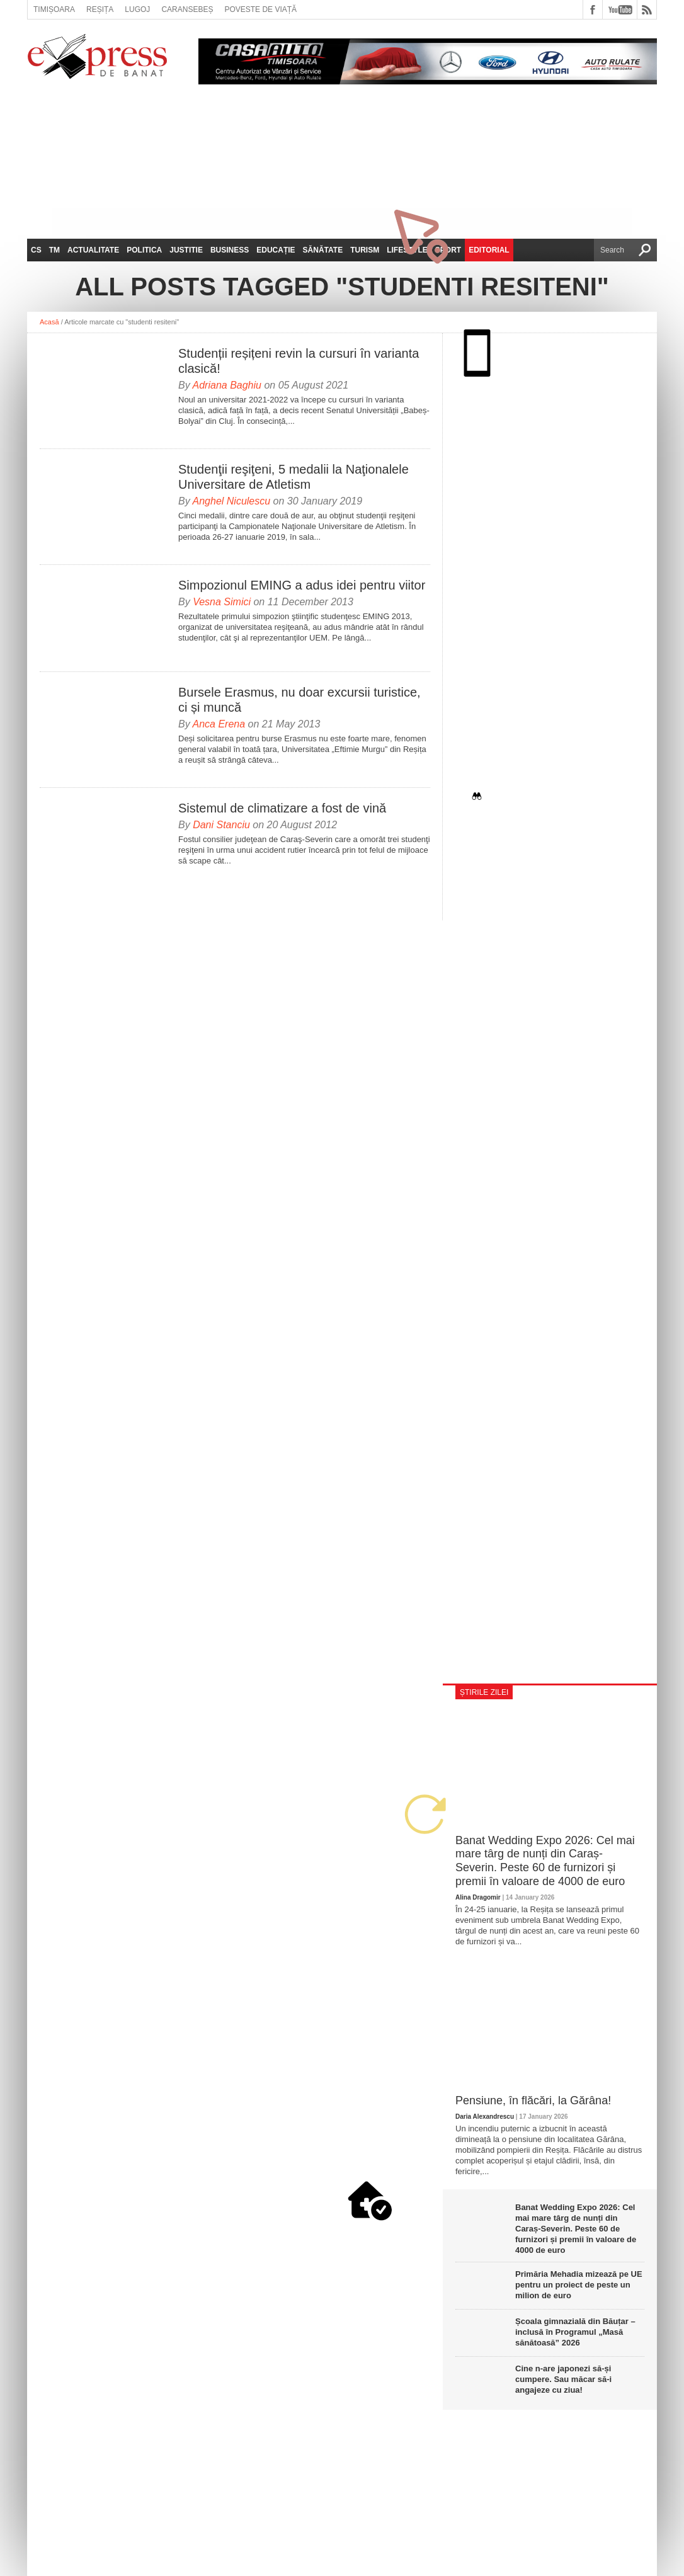 The image size is (684, 2576). What do you see at coordinates (477, 353) in the screenshot?
I see `switch to mobile view` at bounding box center [477, 353].